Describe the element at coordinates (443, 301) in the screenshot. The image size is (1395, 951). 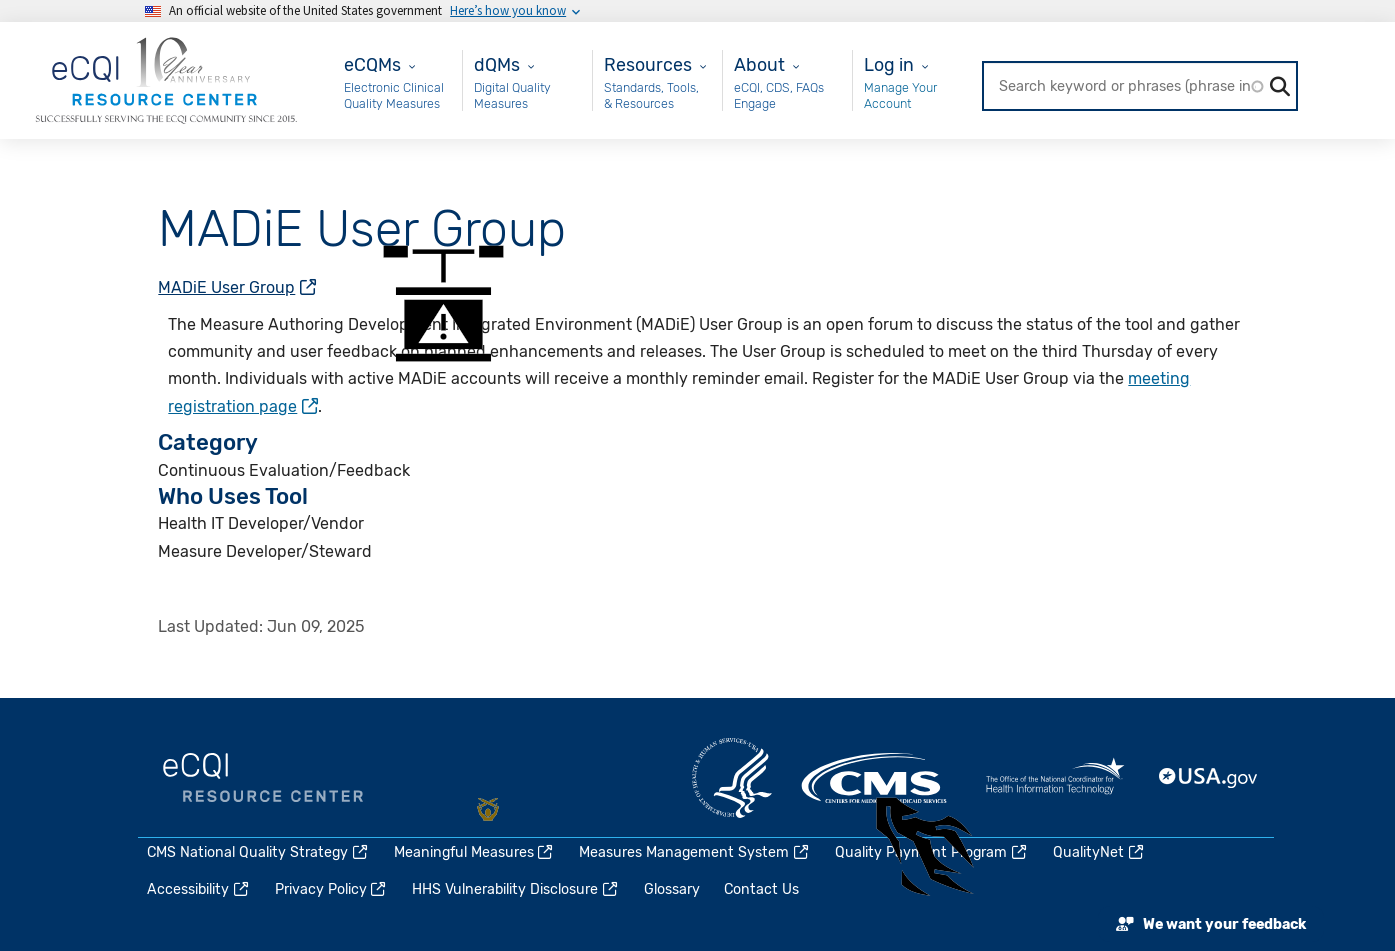
I see `trigger an explosive or demolition action in-game` at that location.